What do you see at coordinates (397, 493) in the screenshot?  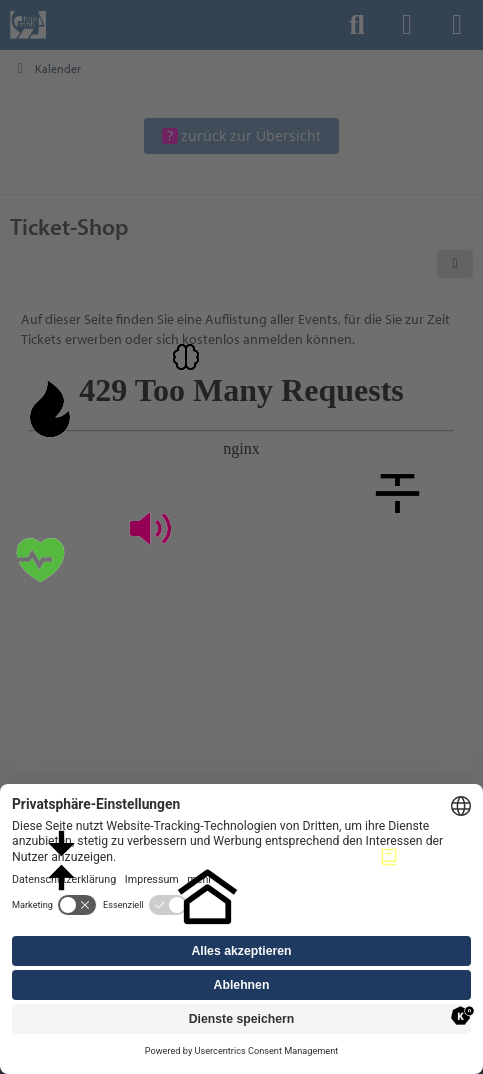 I see `apply strikethrough formatting to selected text` at bounding box center [397, 493].